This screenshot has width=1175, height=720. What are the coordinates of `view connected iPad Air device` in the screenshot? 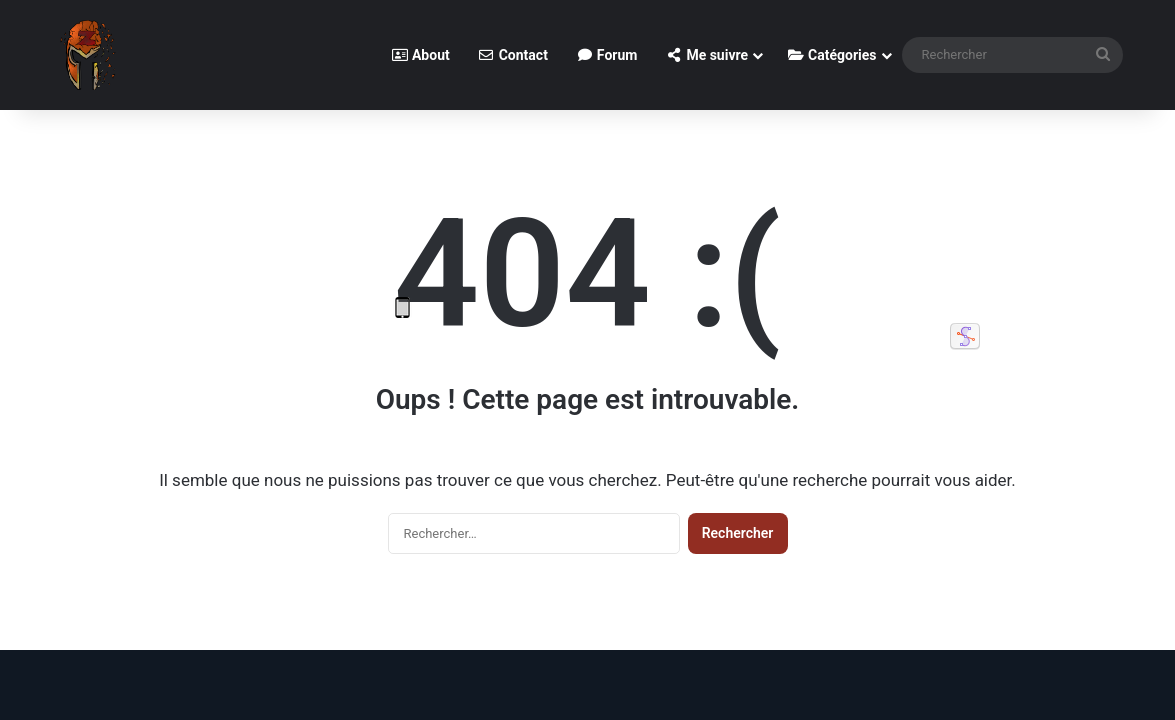 It's located at (402, 307).